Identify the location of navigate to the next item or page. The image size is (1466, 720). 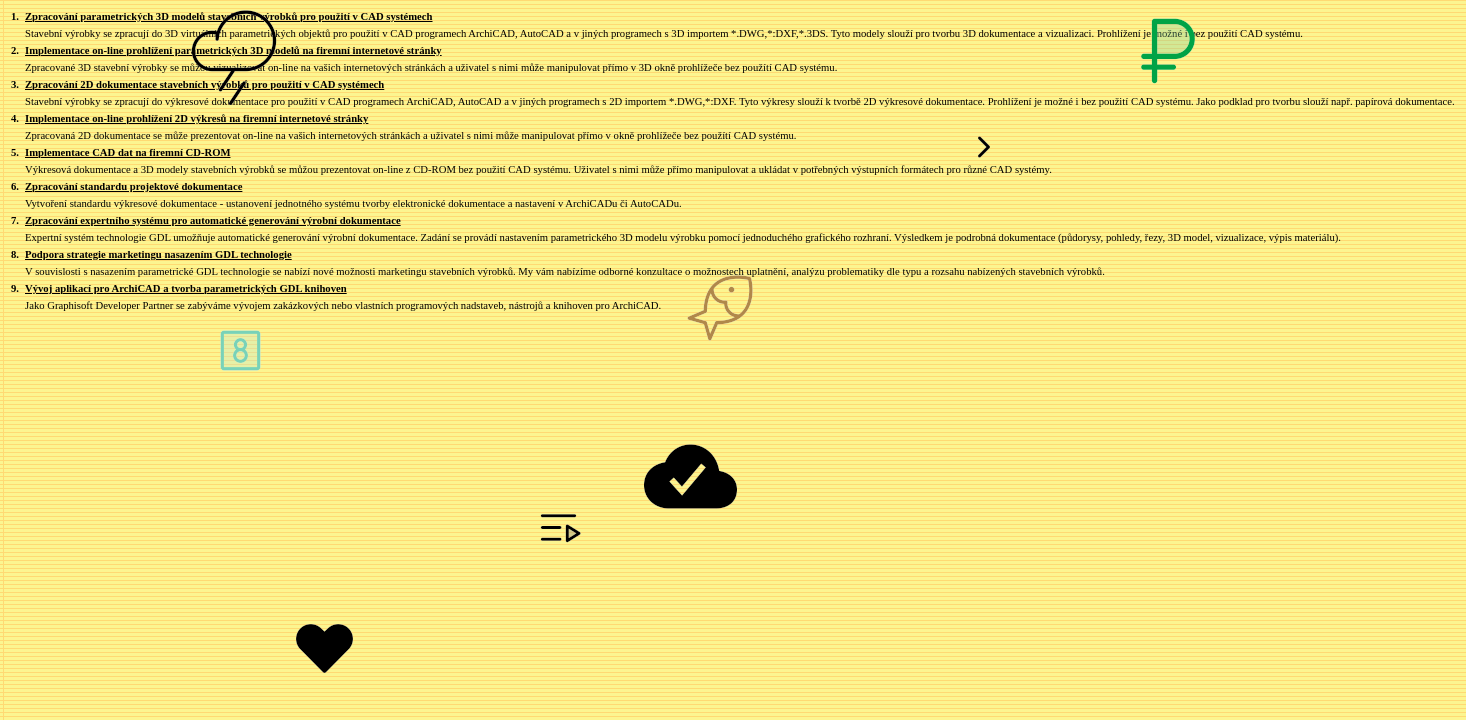
(984, 147).